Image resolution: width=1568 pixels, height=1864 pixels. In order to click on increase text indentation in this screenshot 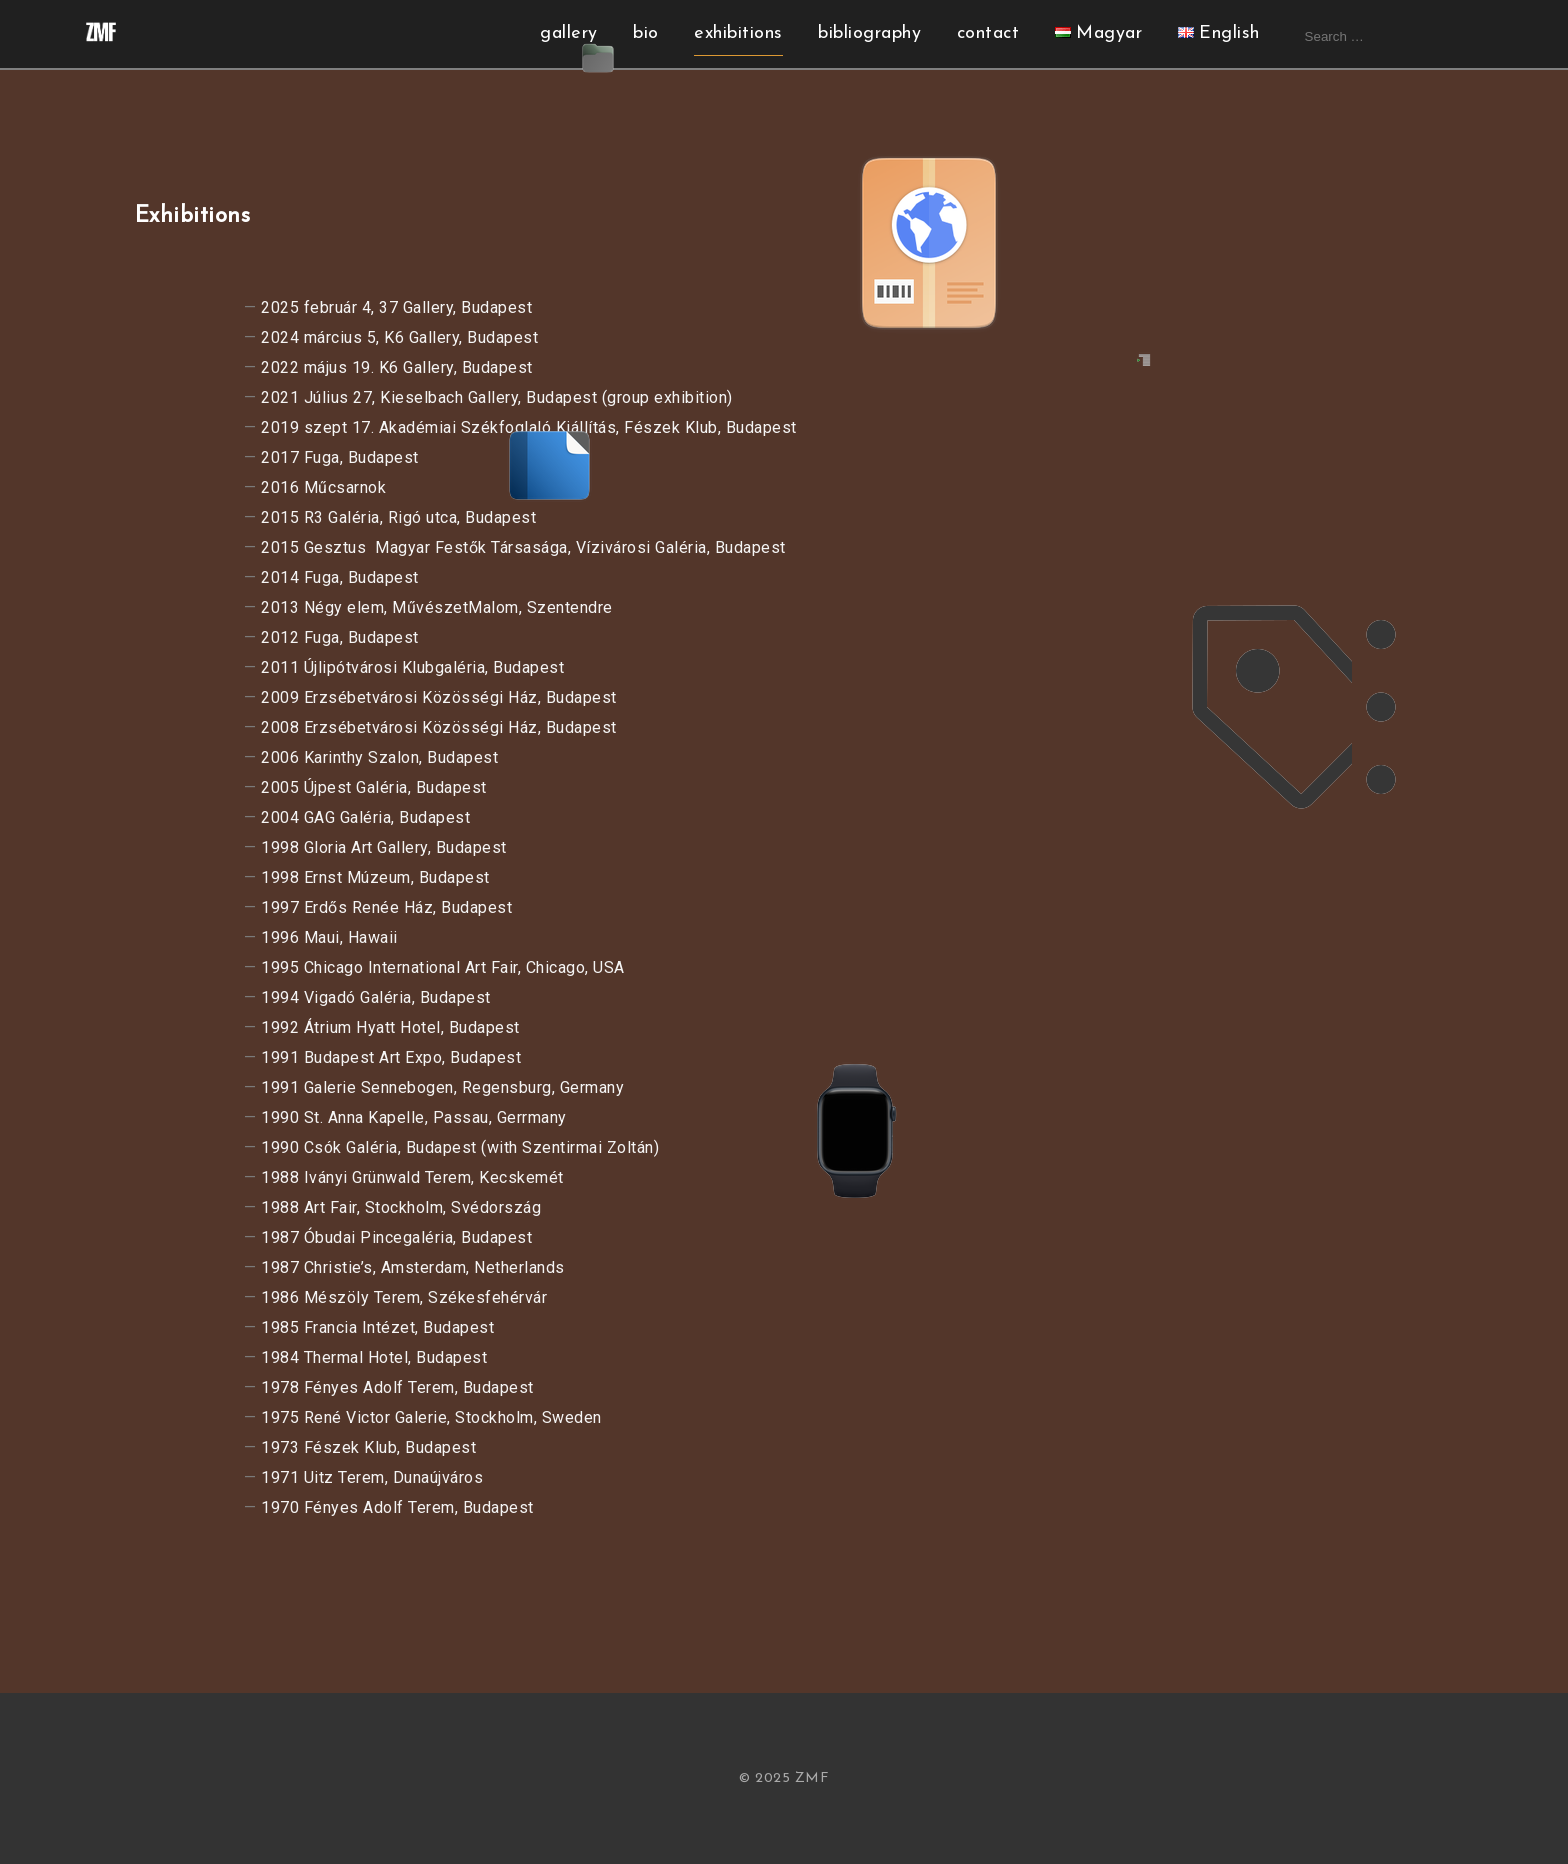, I will do `click(1144, 360)`.